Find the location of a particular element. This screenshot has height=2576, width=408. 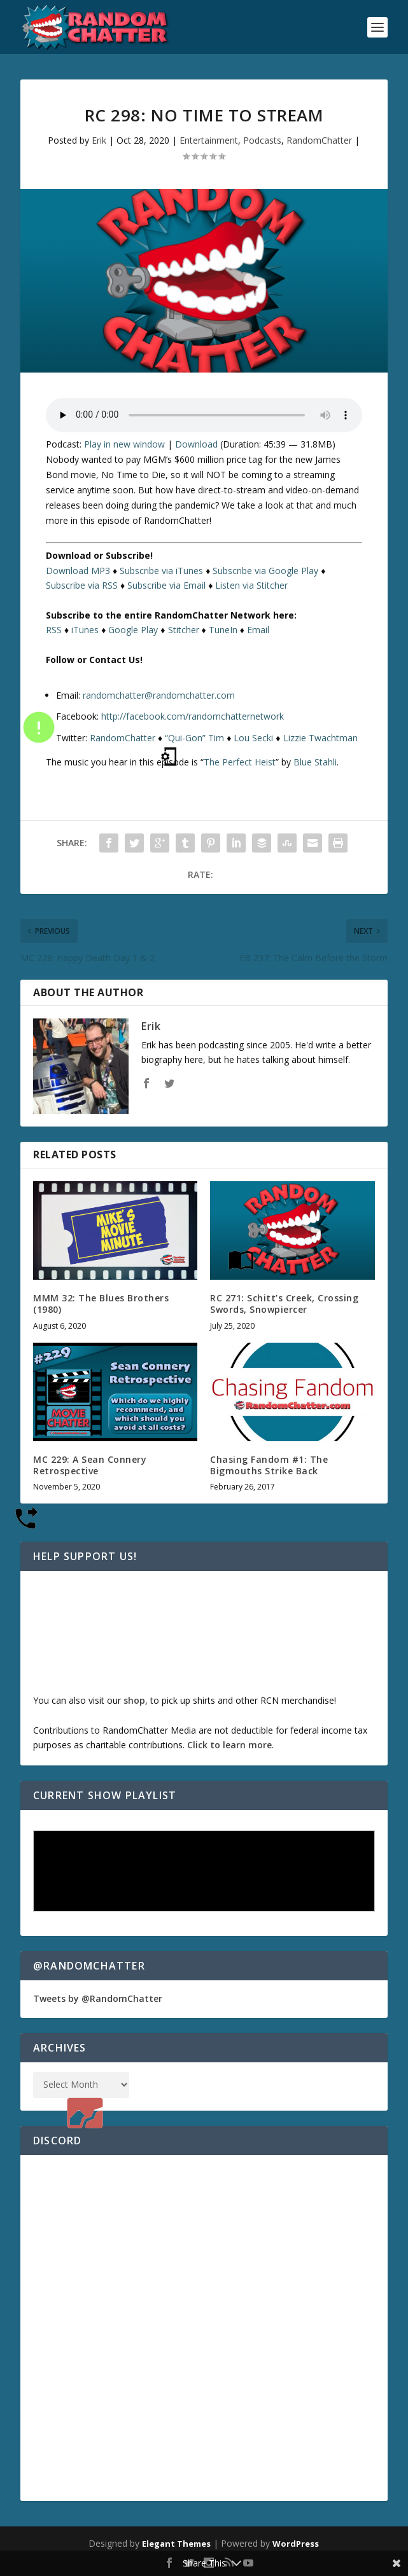

configure device pairing settings is located at coordinates (169, 757).